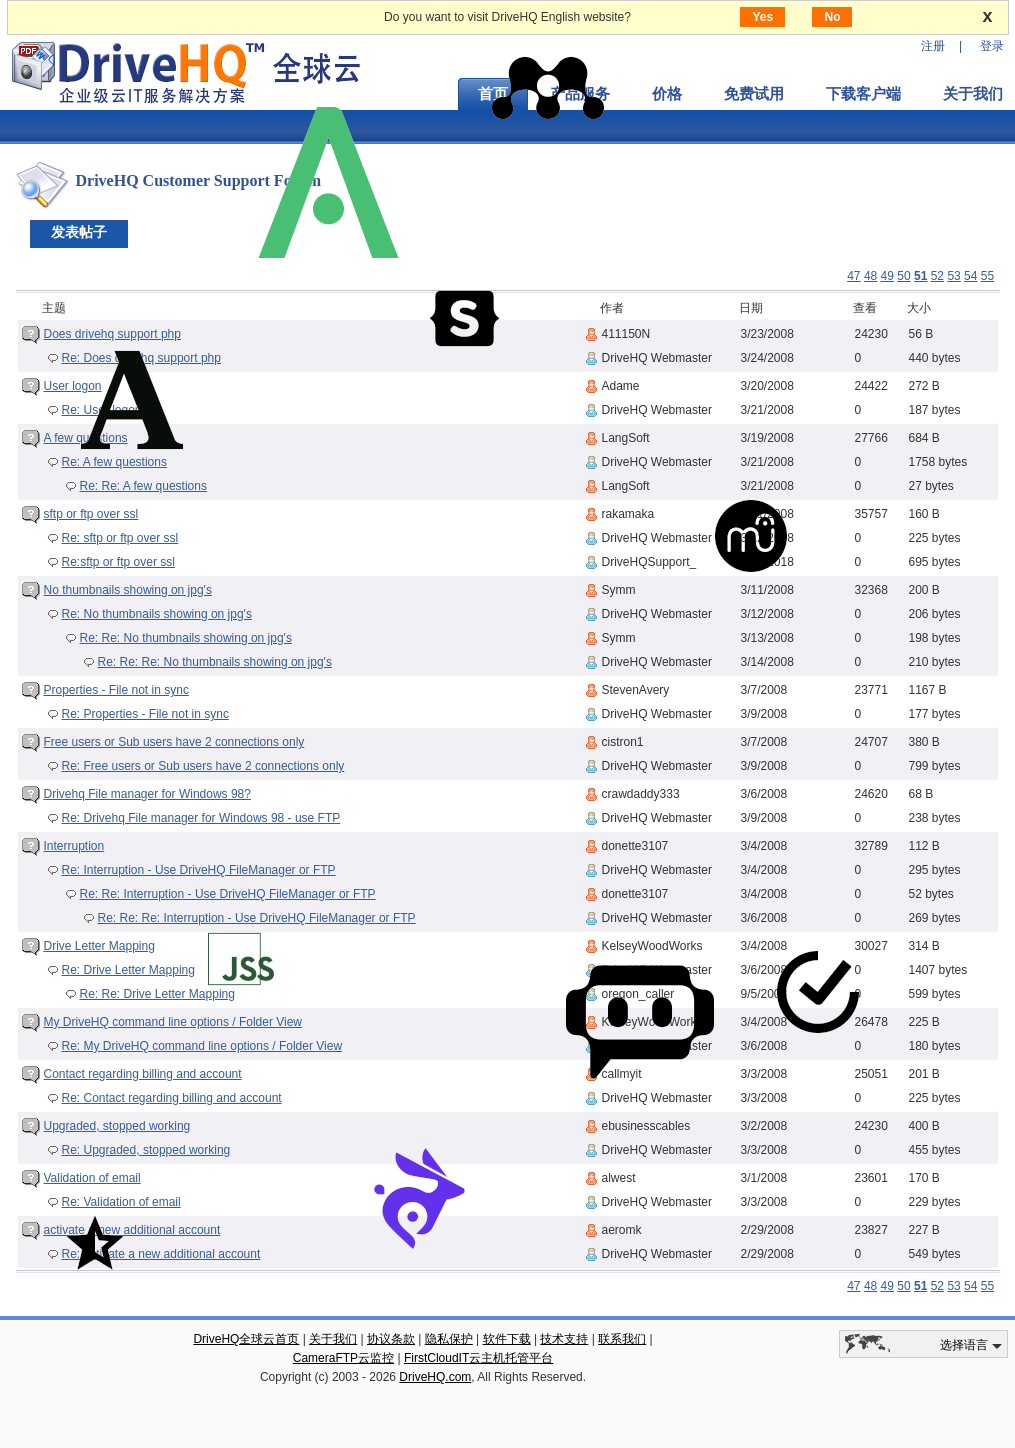  Describe the element at coordinates (548, 88) in the screenshot. I see `open Mendeley reference manager` at that location.